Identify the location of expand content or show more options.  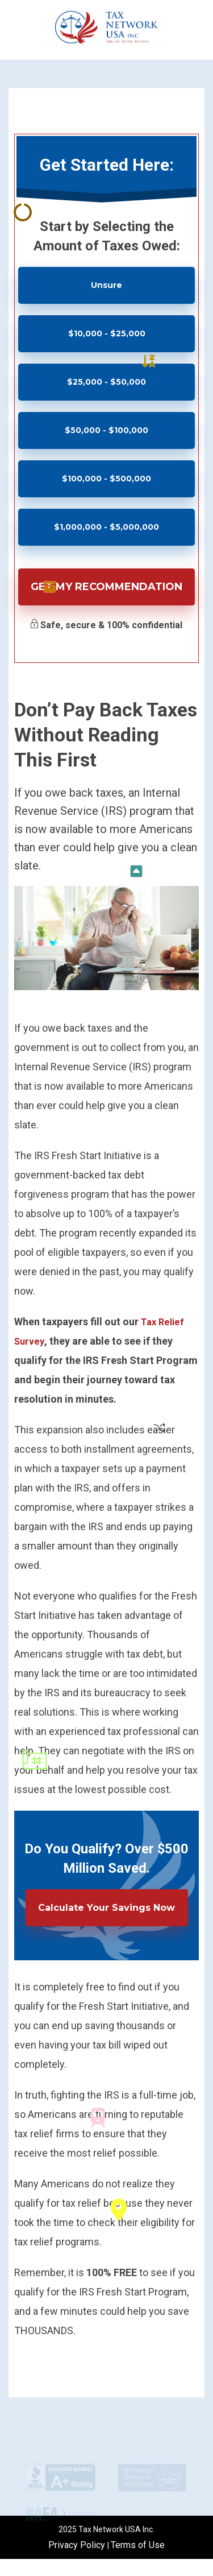
(136, 871).